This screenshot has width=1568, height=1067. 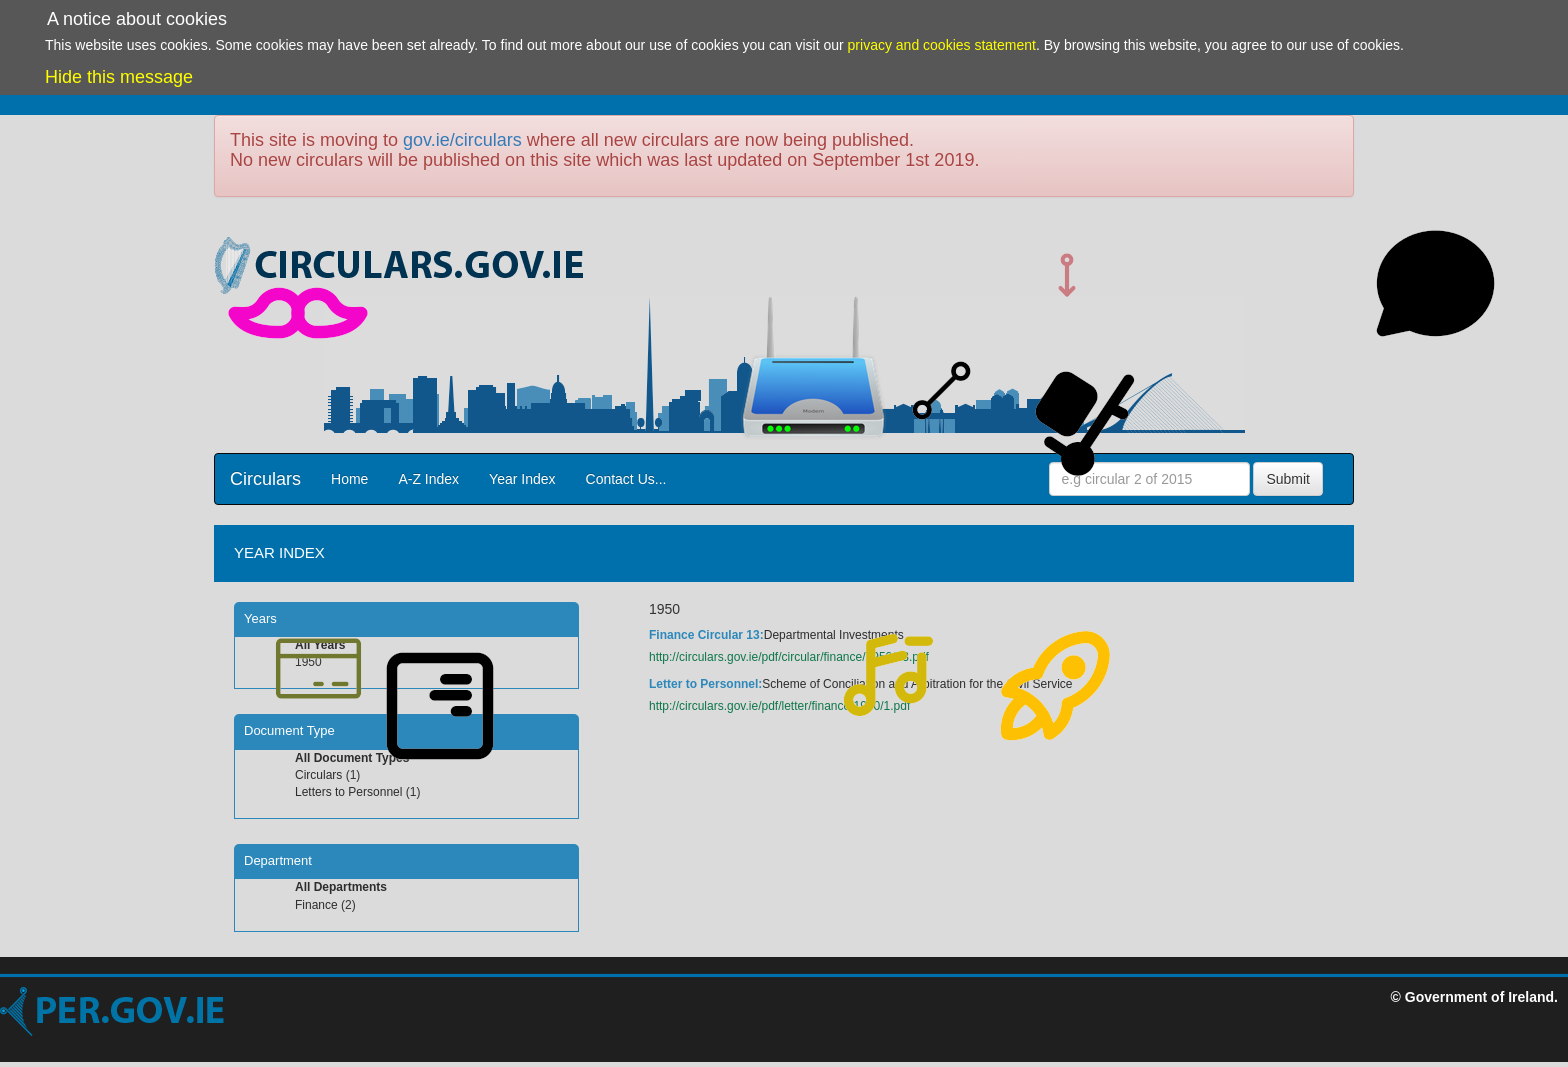 I want to click on manage payment methods, so click(x=318, y=668).